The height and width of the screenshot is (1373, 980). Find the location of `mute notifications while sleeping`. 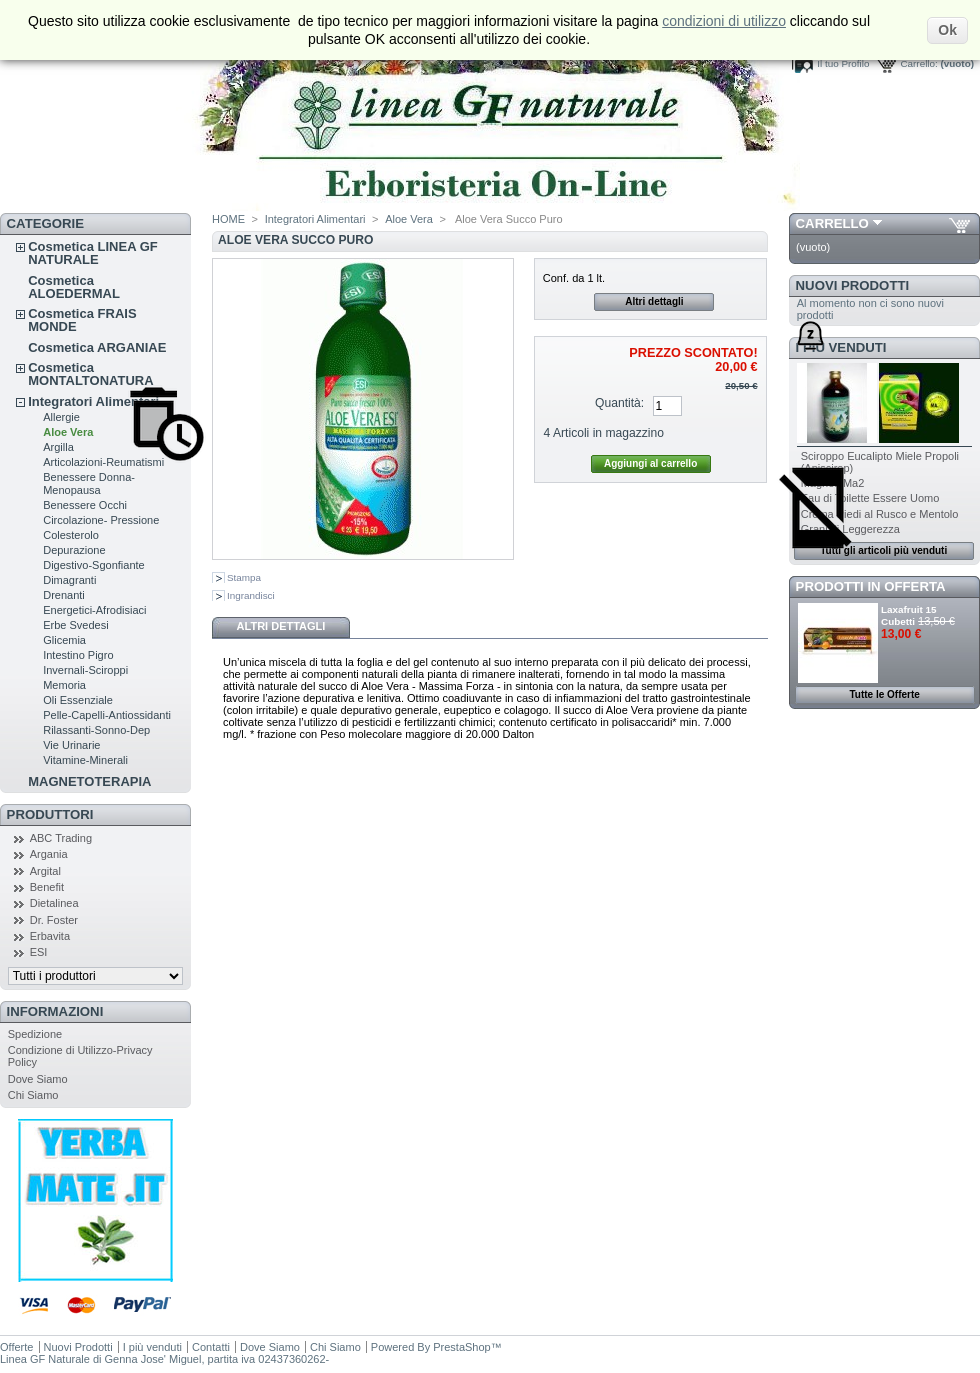

mute notifications while sleeping is located at coordinates (810, 335).